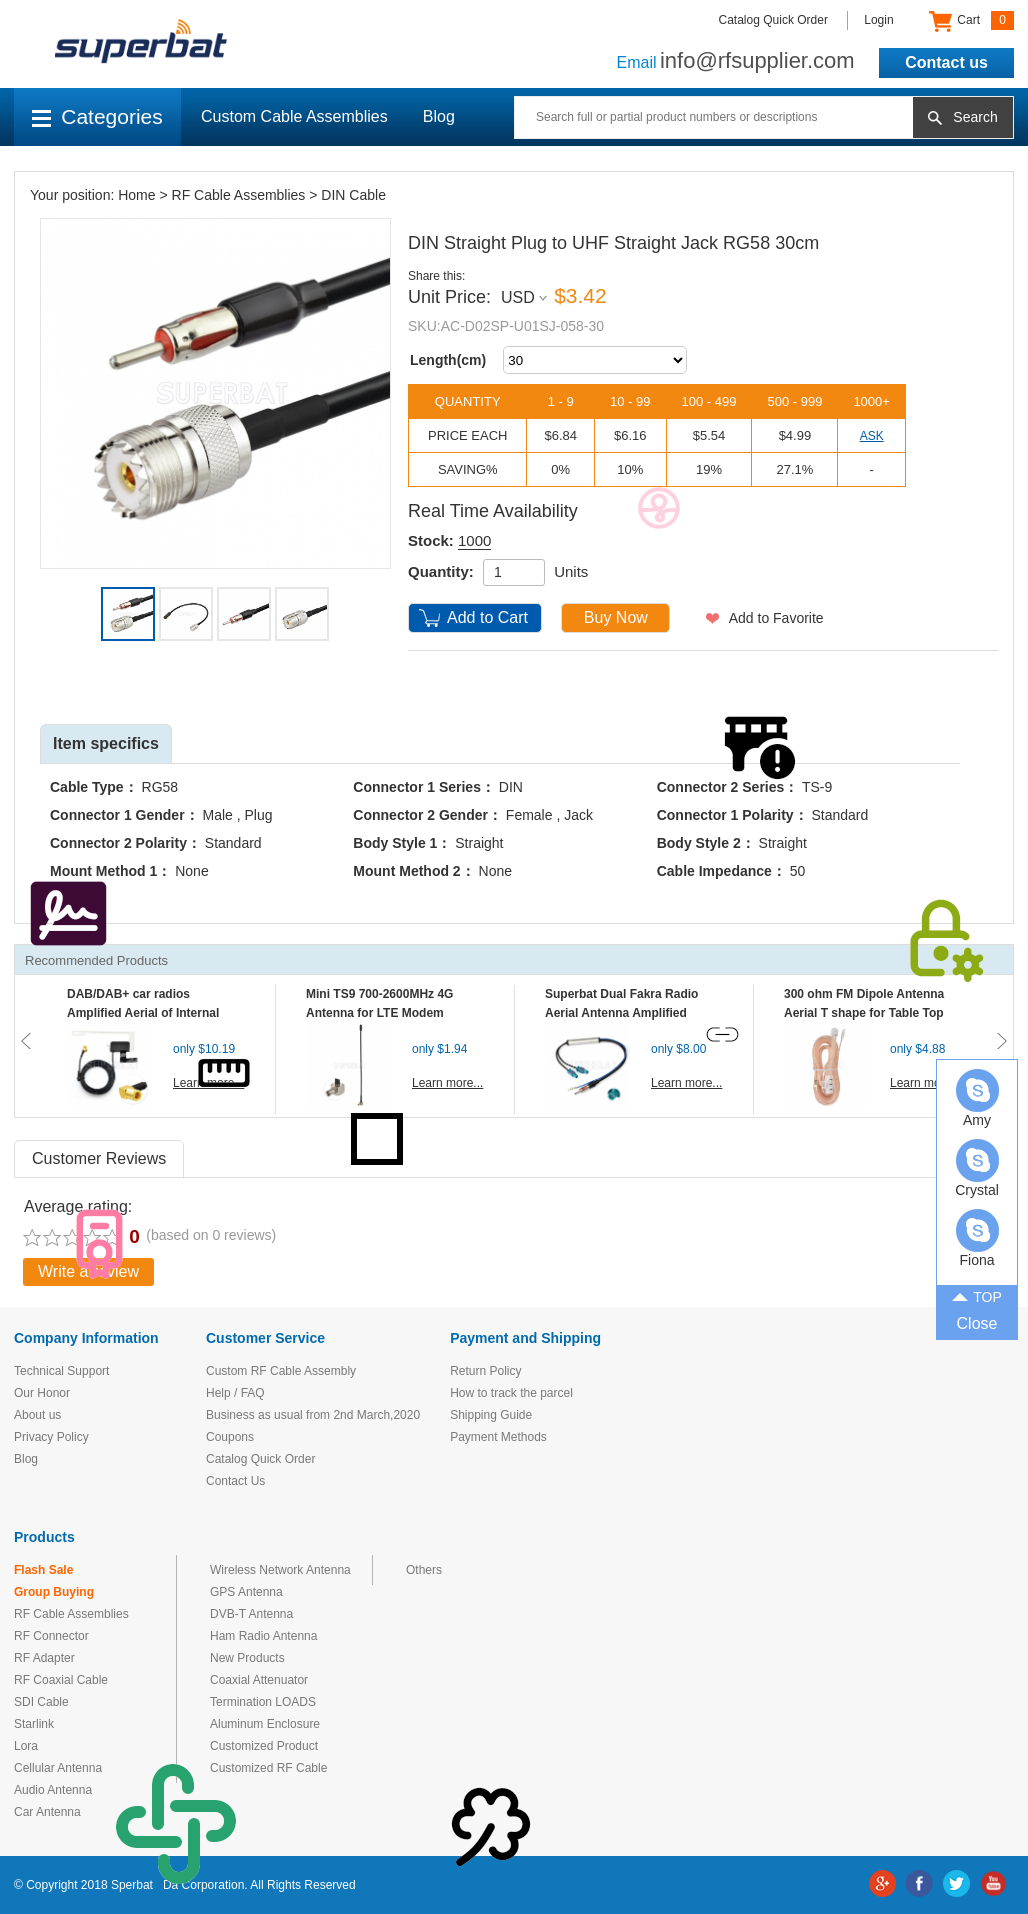 This screenshot has height=1914, width=1028. I want to click on visit couchsurfing website or app, so click(659, 508).